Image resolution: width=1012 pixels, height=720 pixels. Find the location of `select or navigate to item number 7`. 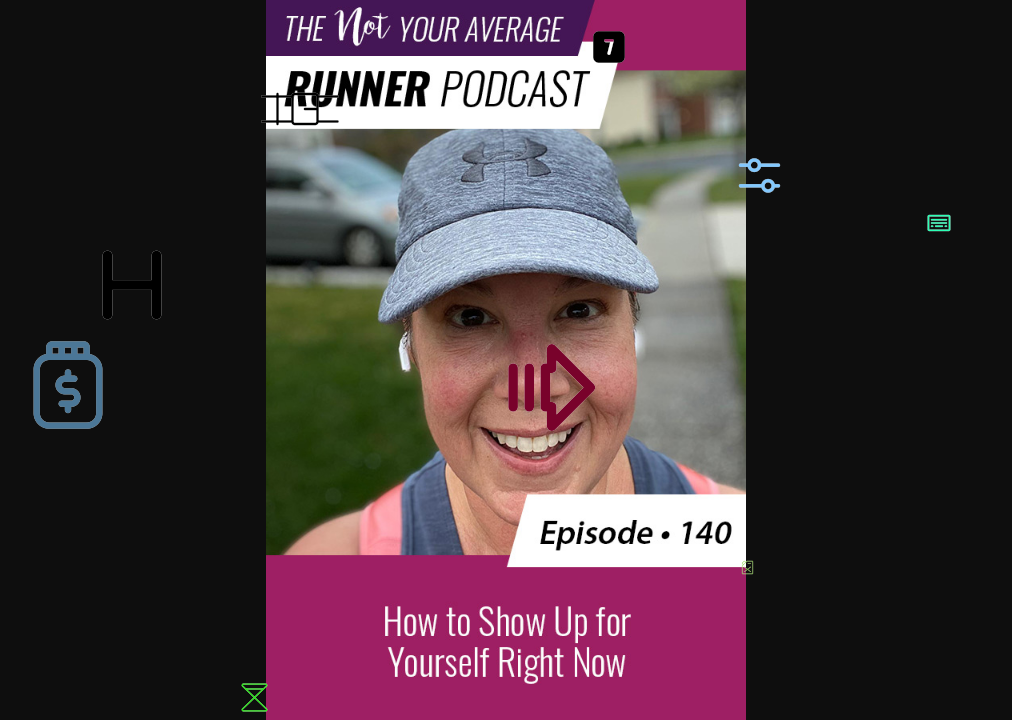

select or navigate to item number 7 is located at coordinates (609, 47).